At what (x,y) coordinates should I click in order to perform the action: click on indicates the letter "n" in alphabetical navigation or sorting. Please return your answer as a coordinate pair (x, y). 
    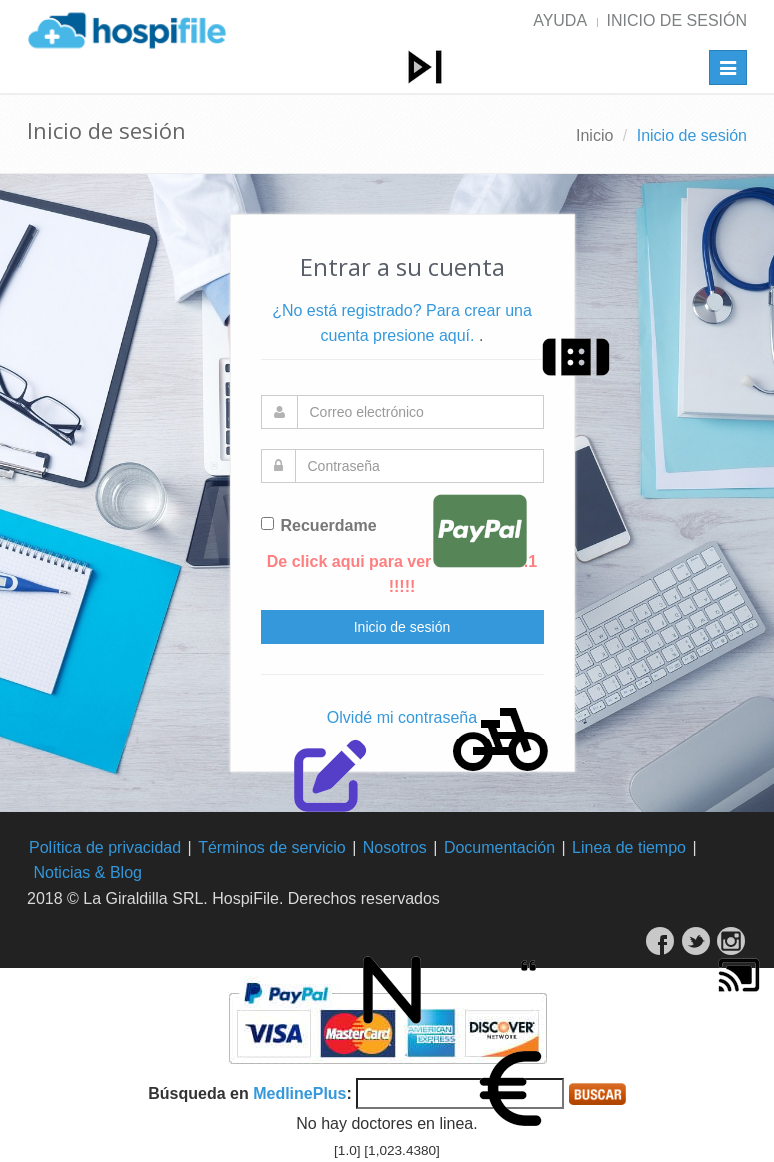
    Looking at the image, I should click on (392, 990).